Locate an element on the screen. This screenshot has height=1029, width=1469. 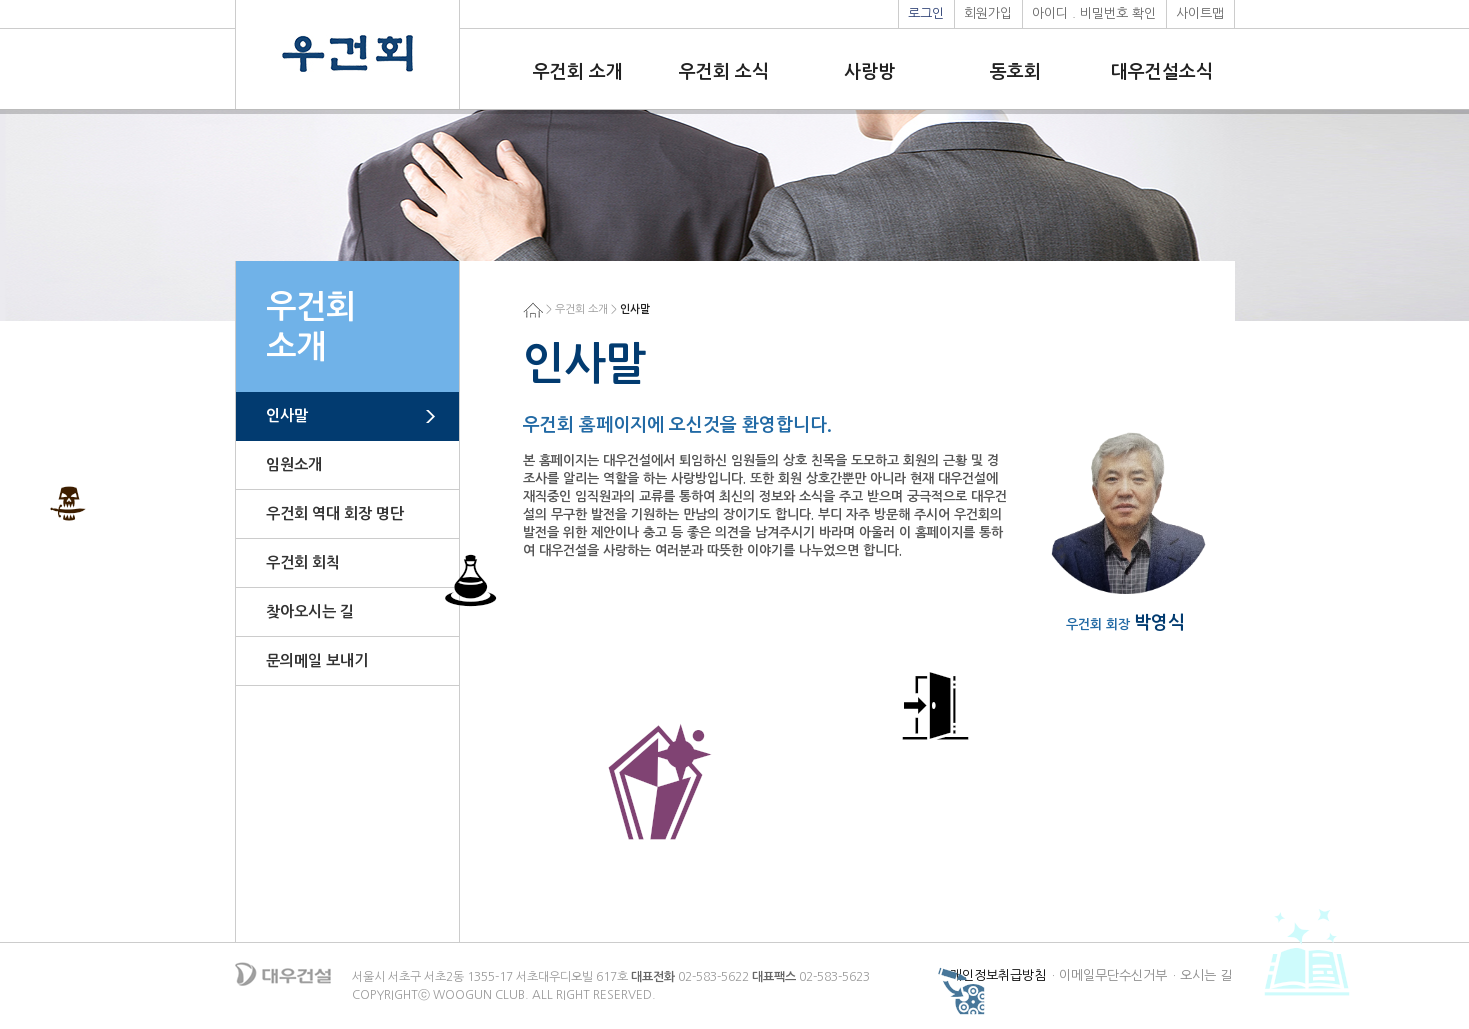
reload weapon ammunition is located at coordinates (960, 990).